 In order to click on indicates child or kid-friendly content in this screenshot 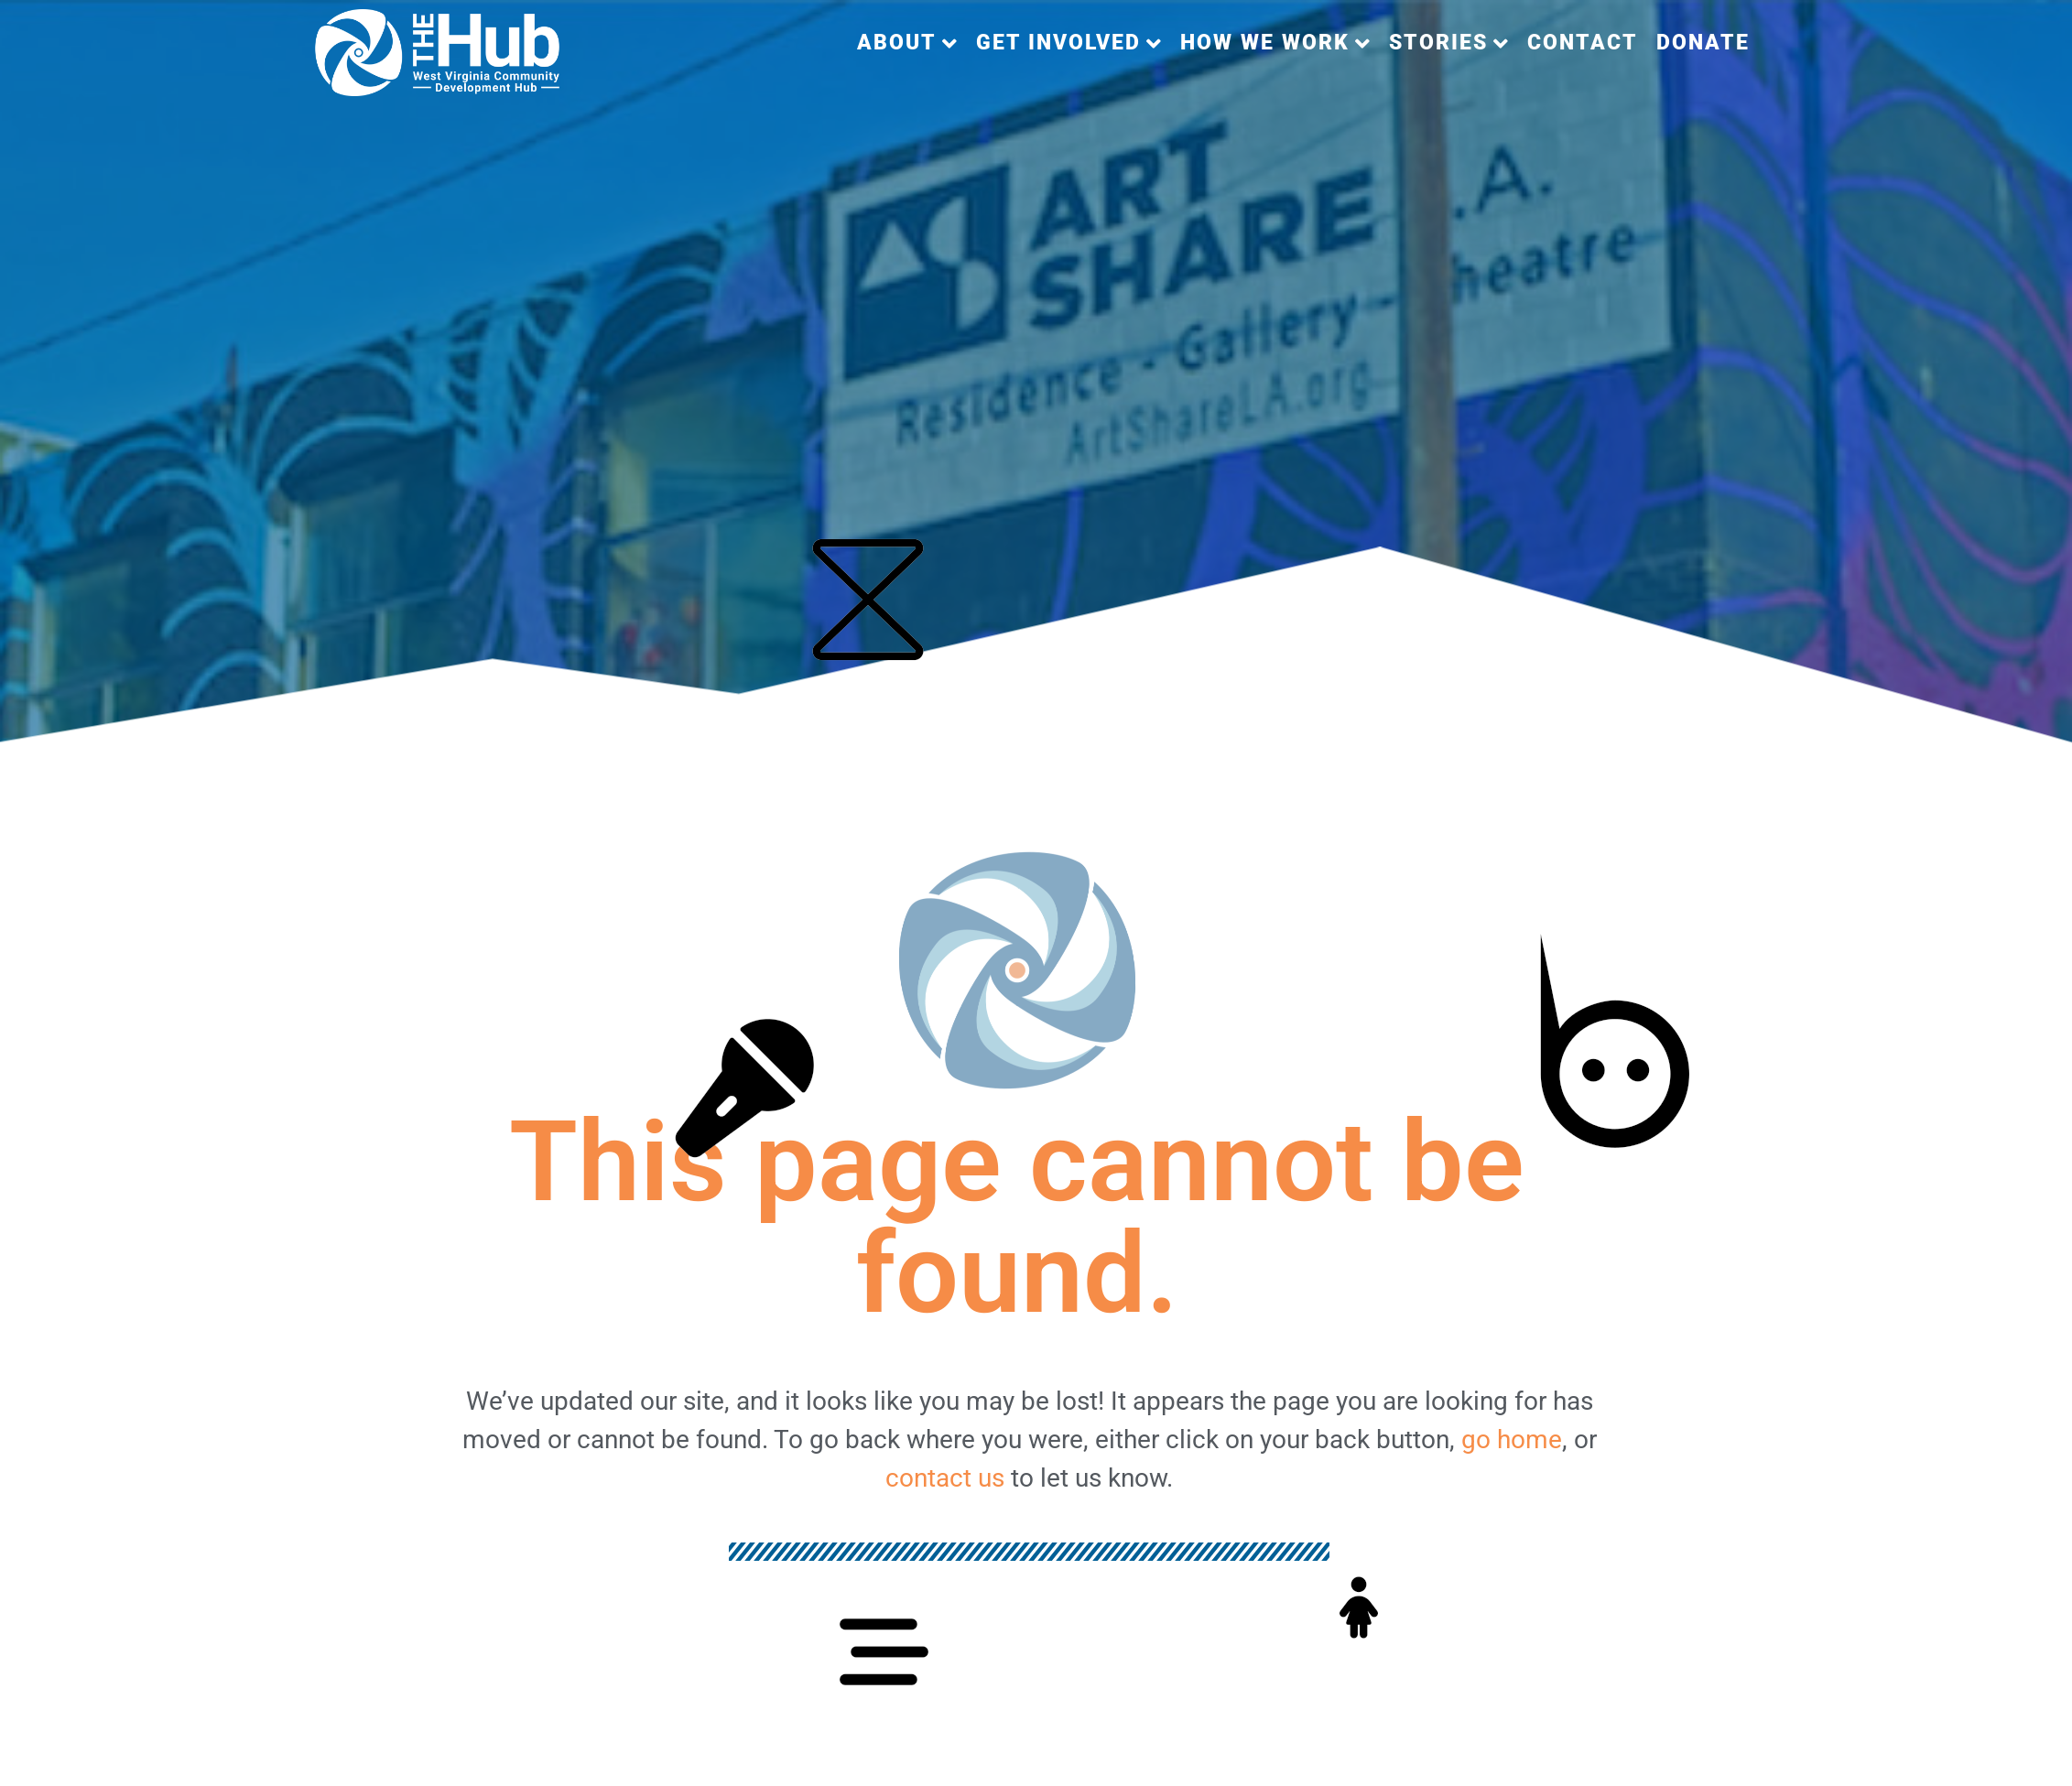, I will do `click(1359, 1607)`.